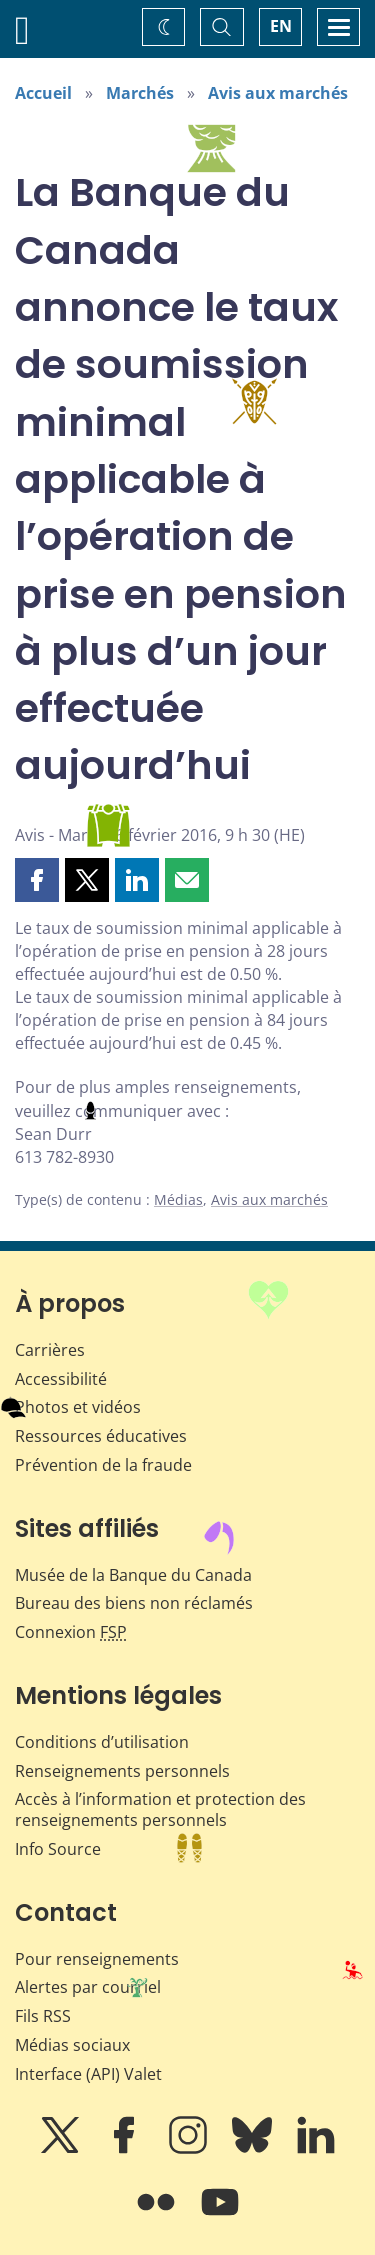  Describe the element at coordinates (108, 825) in the screenshot. I see `equip basic armor or clothing item` at that location.